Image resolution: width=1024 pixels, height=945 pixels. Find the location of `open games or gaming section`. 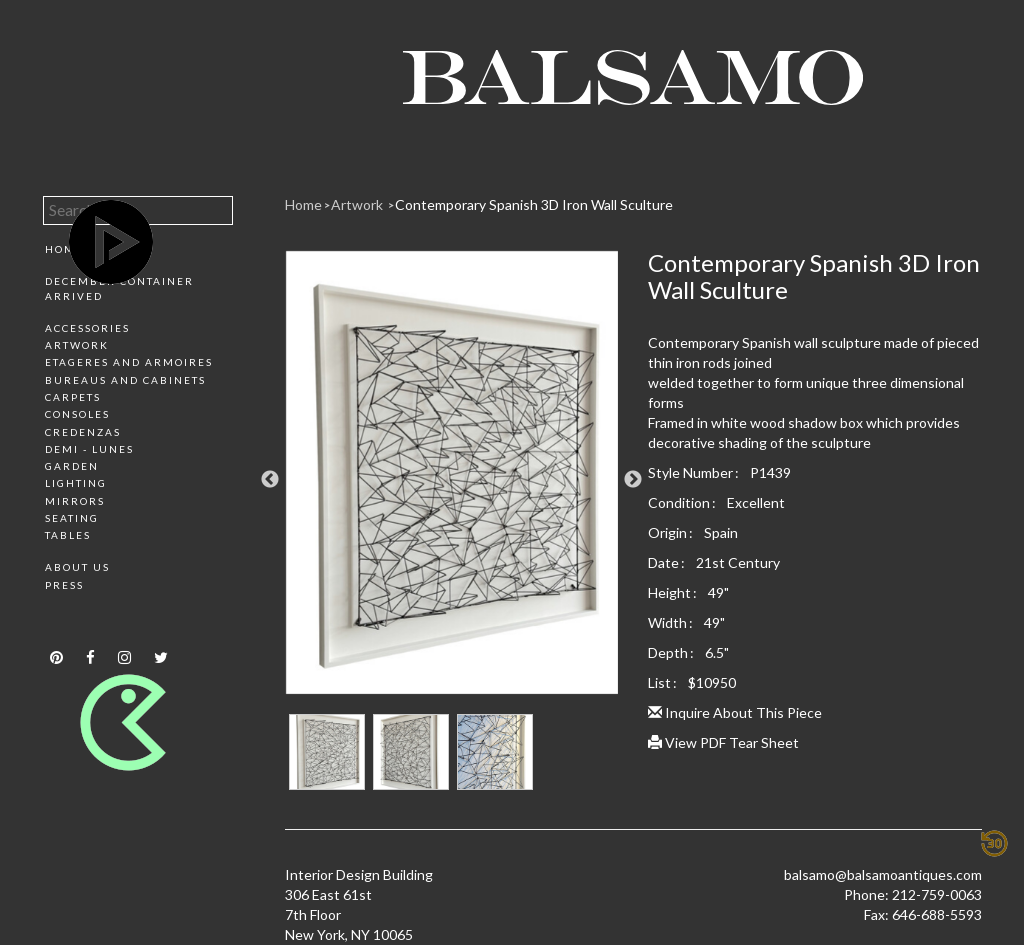

open games or gaming section is located at coordinates (128, 722).